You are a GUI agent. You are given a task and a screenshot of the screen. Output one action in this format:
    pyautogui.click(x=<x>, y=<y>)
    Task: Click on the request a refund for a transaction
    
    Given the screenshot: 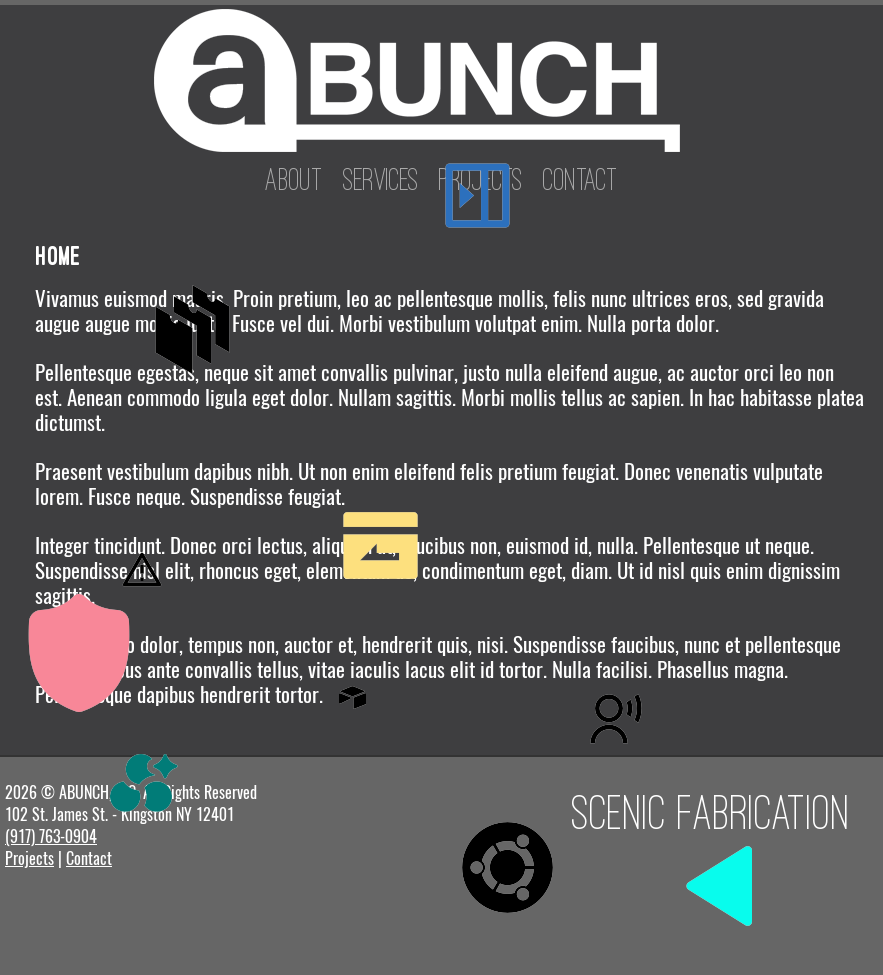 What is the action you would take?
    pyautogui.click(x=380, y=545)
    